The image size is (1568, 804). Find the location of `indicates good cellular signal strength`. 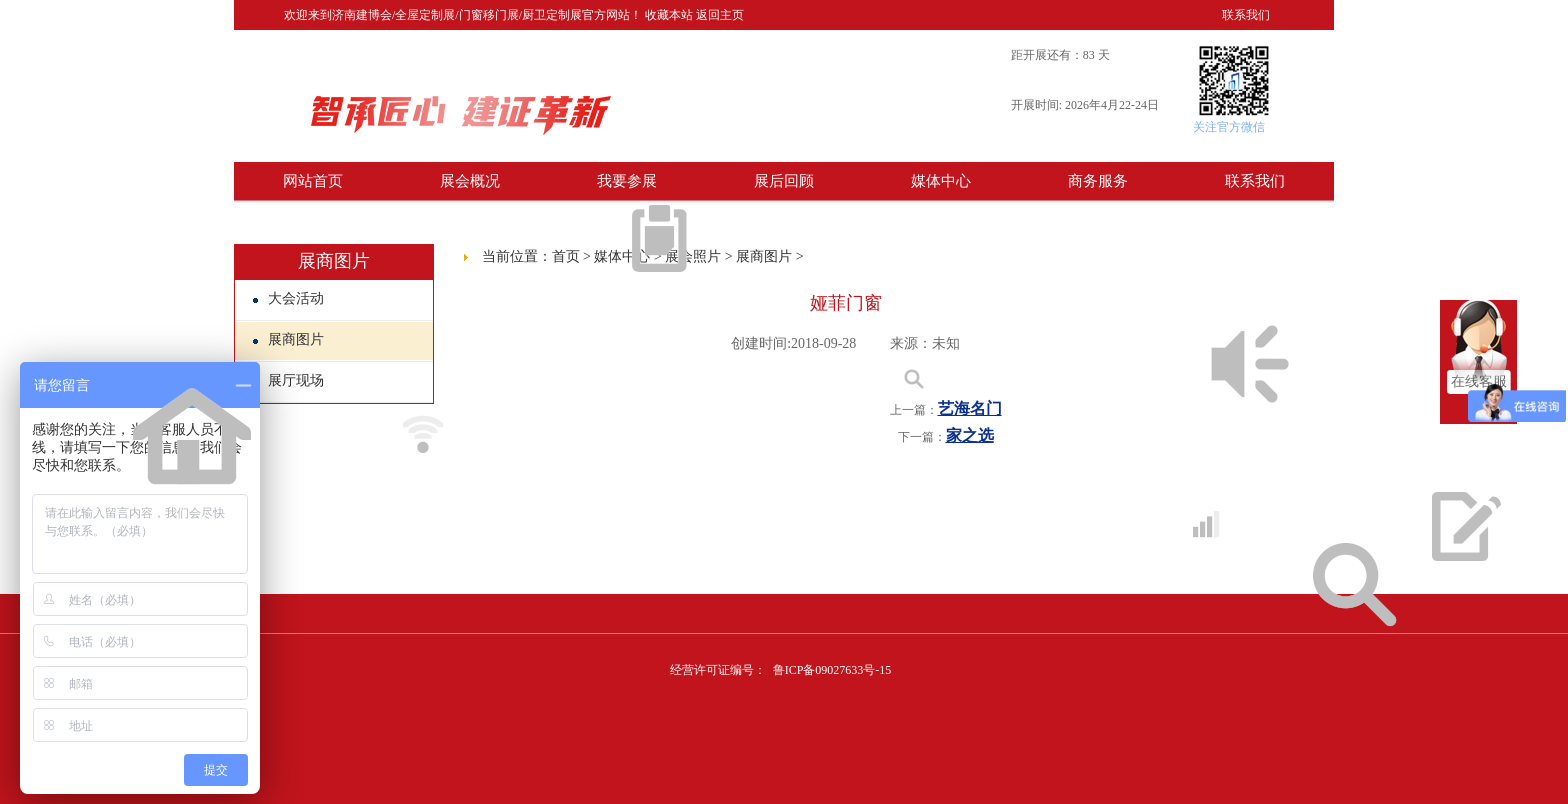

indicates good cellular signal strength is located at coordinates (1207, 525).